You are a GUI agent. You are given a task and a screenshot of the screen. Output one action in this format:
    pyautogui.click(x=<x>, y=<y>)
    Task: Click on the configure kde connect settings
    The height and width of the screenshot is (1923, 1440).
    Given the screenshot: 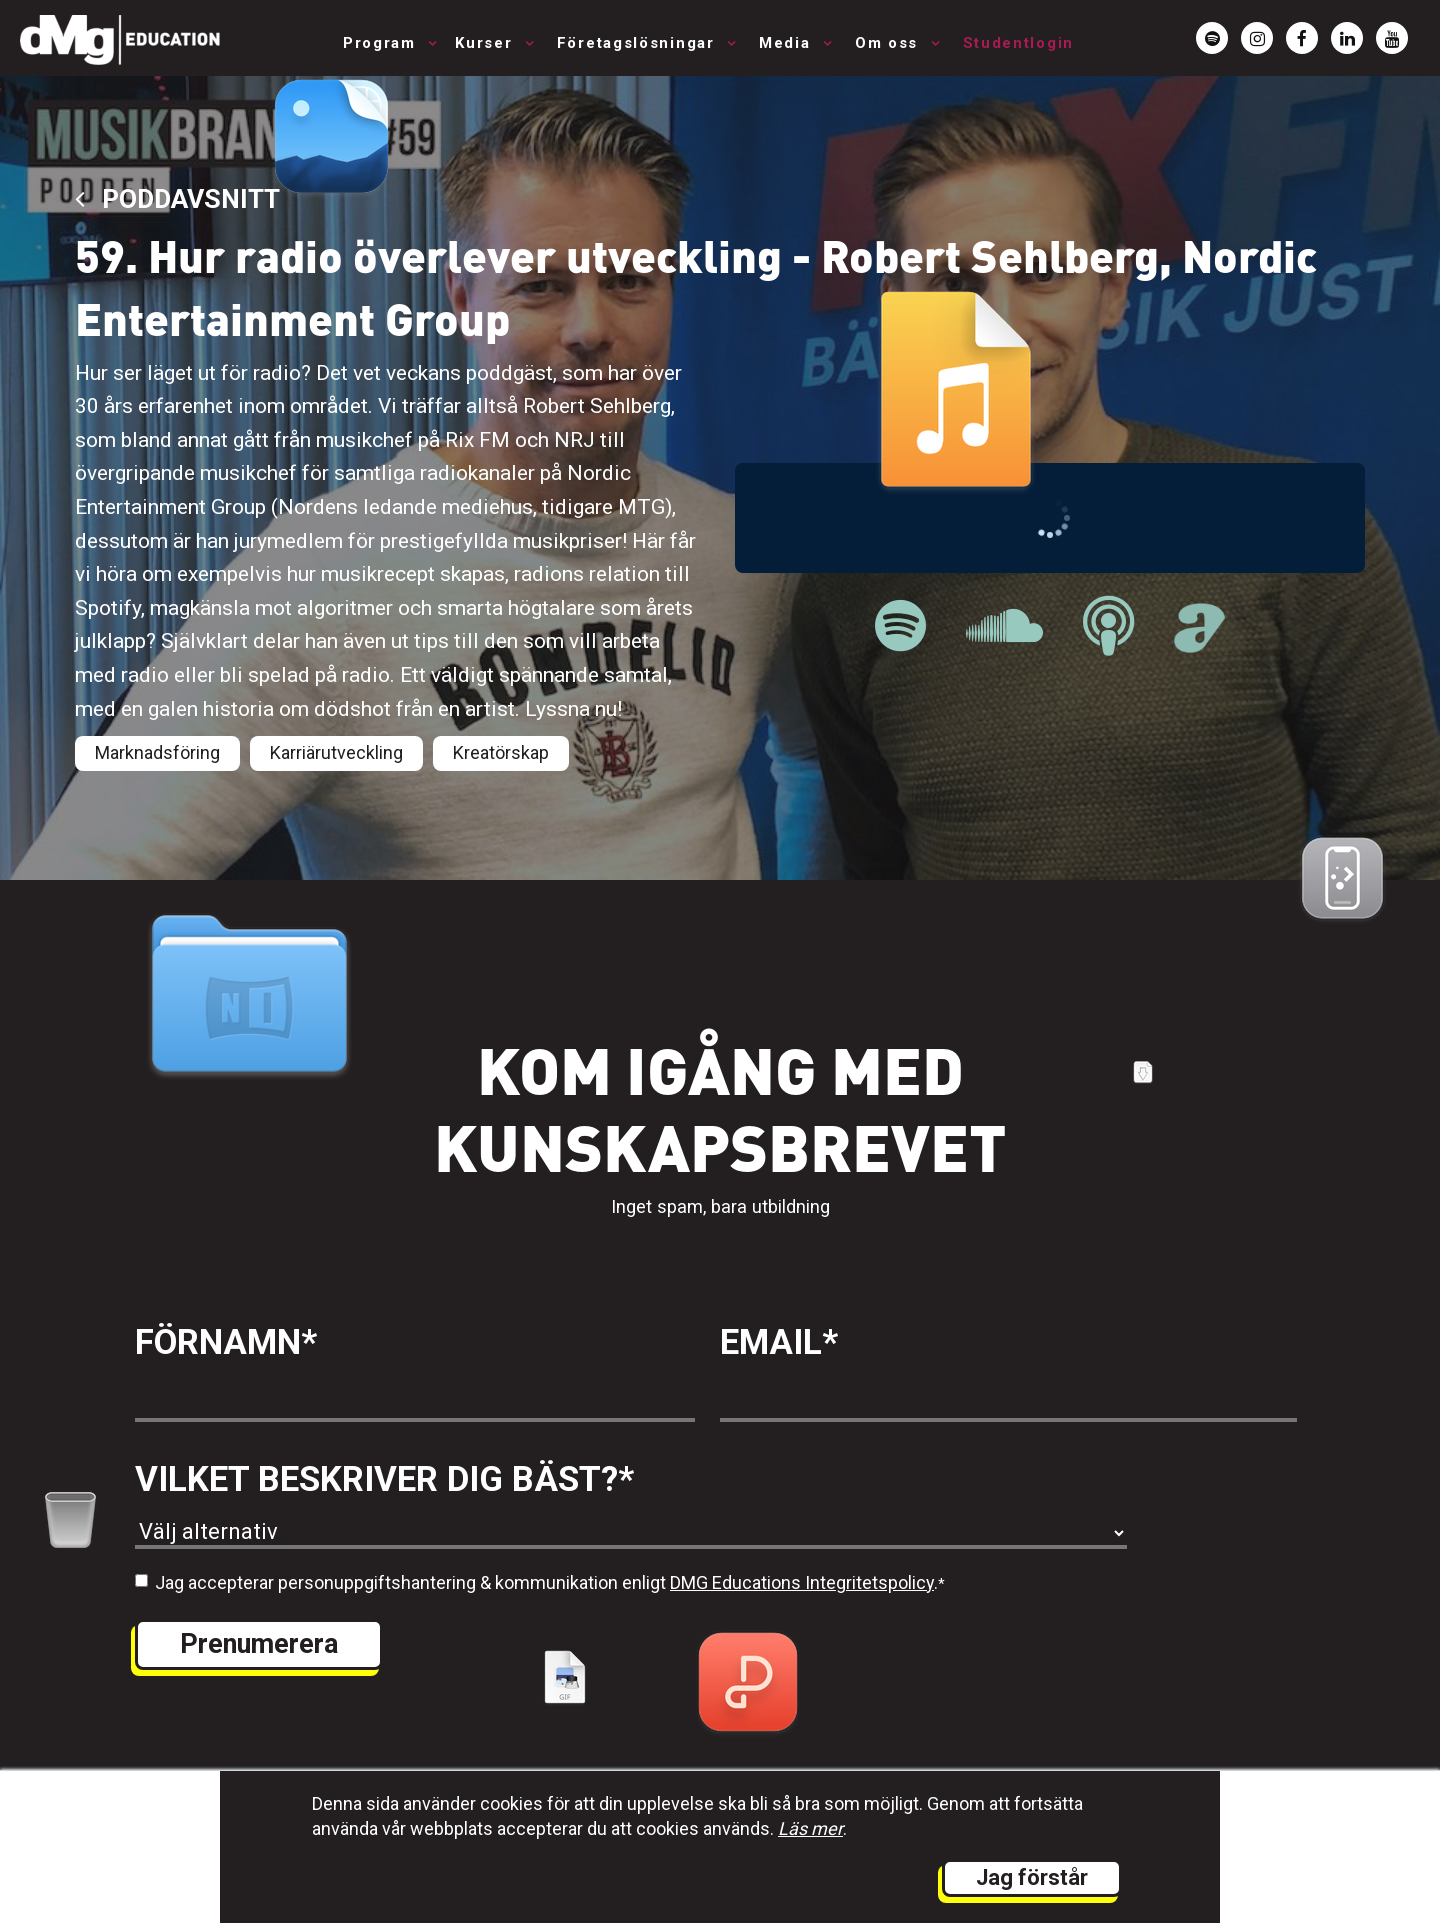 What is the action you would take?
    pyautogui.click(x=1342, y=879)
    